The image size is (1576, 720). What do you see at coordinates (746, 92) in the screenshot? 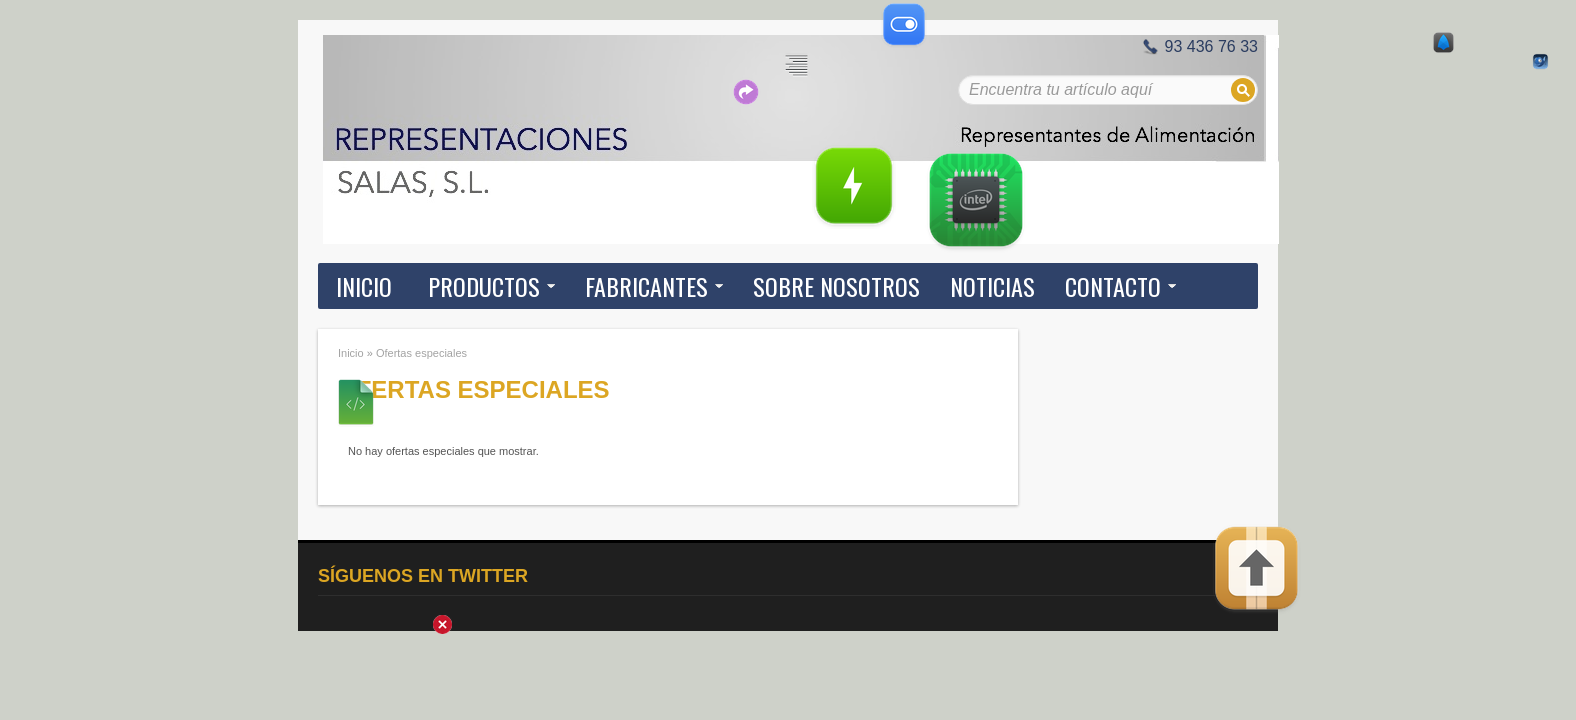
I see `indicates a locally modified file in version control` at bounding box center [746, 92].